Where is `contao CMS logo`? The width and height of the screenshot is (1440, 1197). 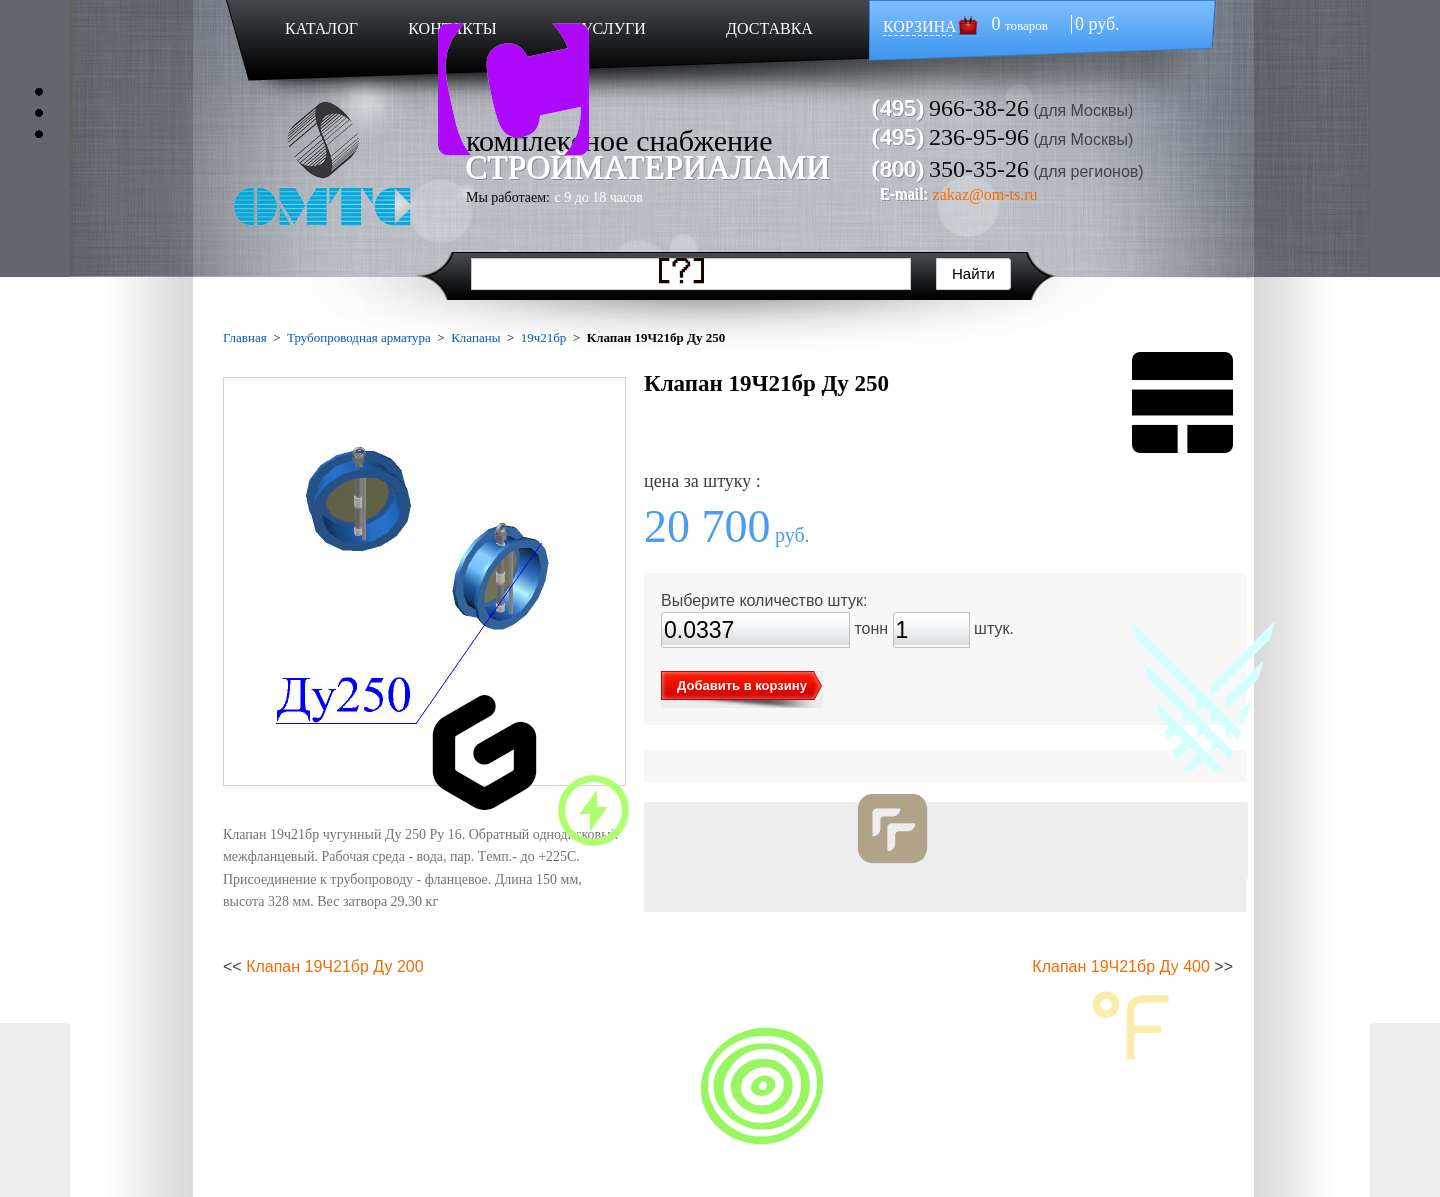
contao CMS logo is located at coordinates (513, 89).